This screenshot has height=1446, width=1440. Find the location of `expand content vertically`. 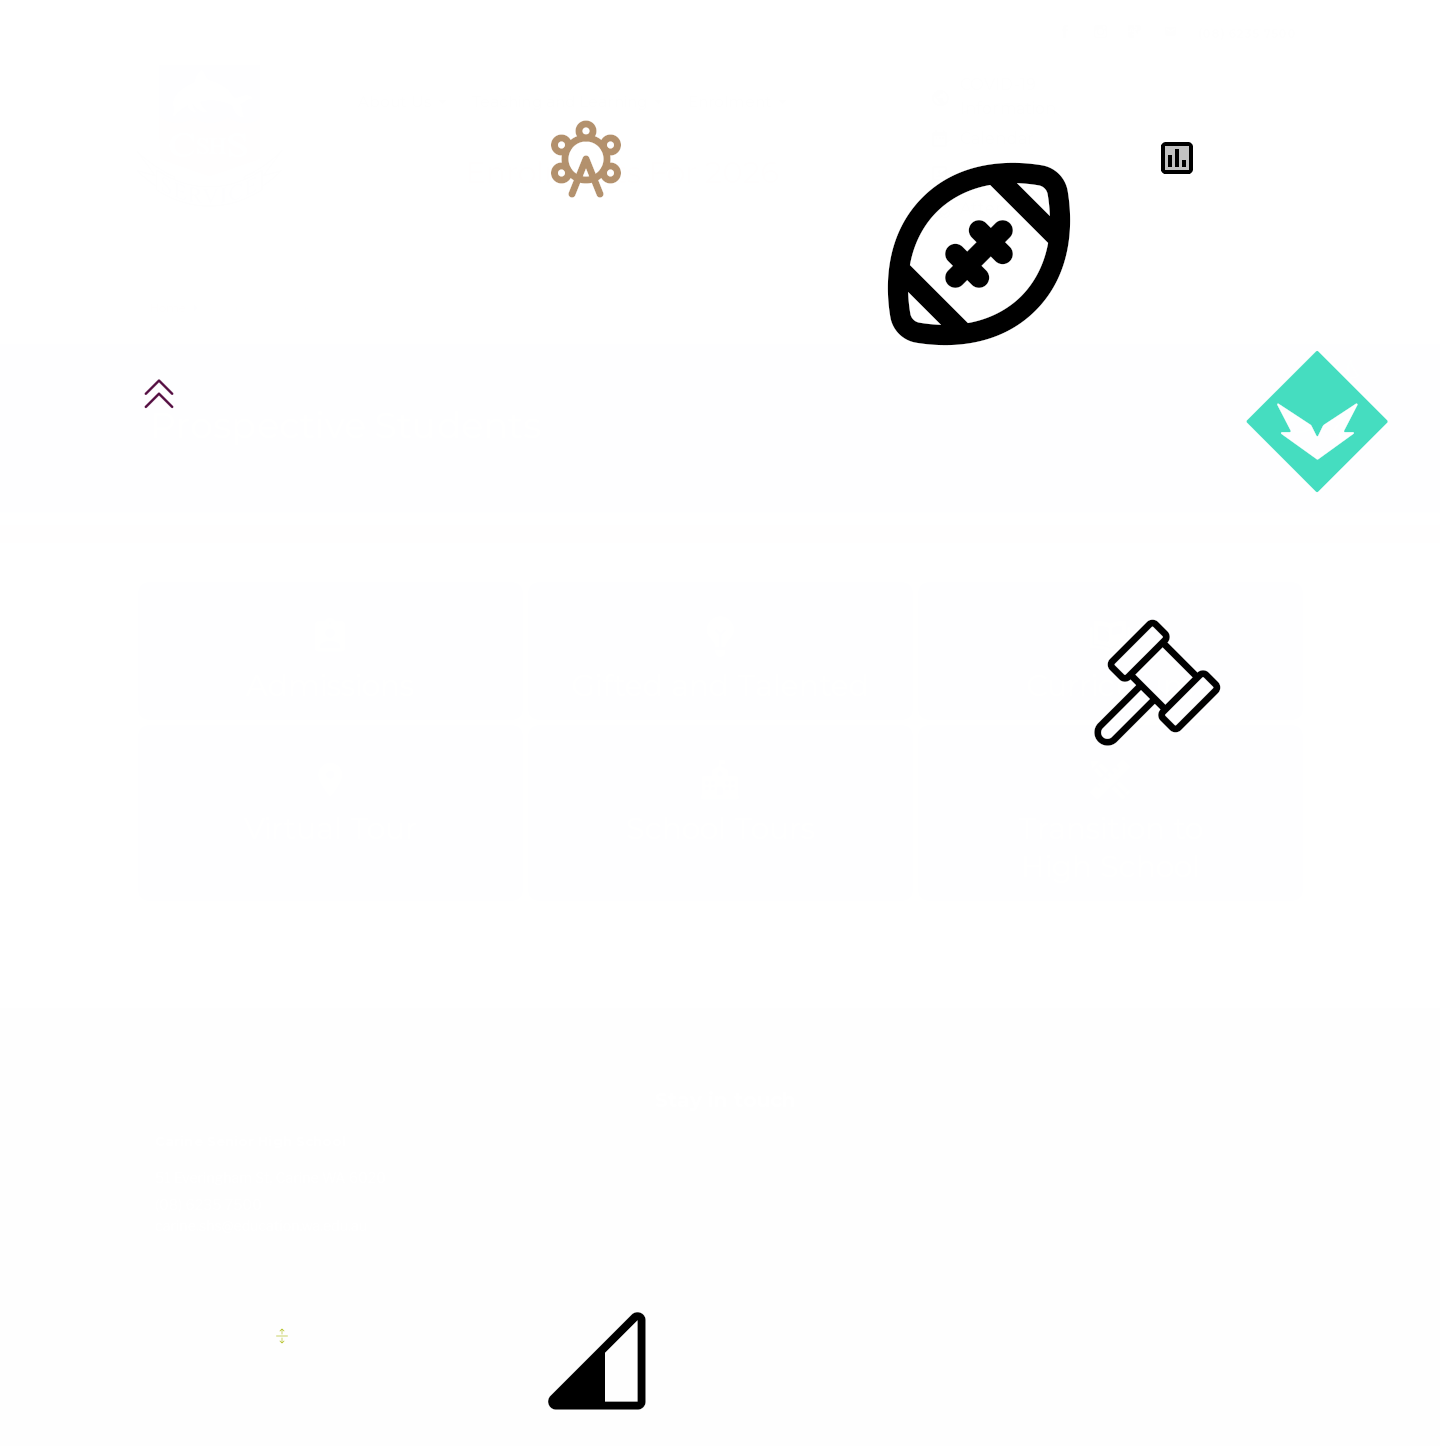

expand content vertically is located at coordinates (282, 1336).